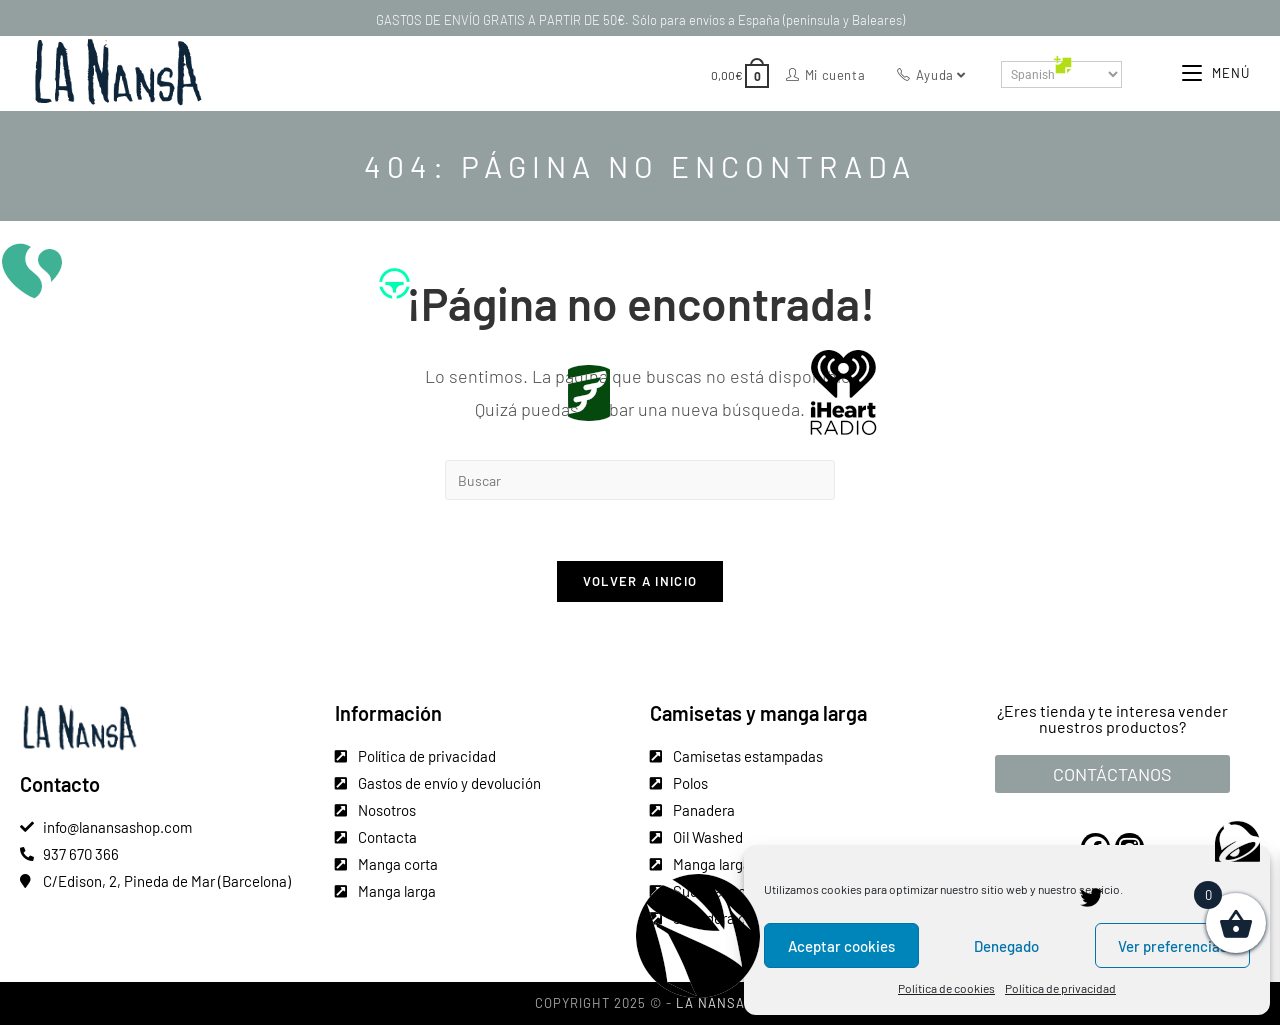 The height and width of the screenshot is (1025, 1280). I want to click on spacemacs text editor logo, so click(698, 936).